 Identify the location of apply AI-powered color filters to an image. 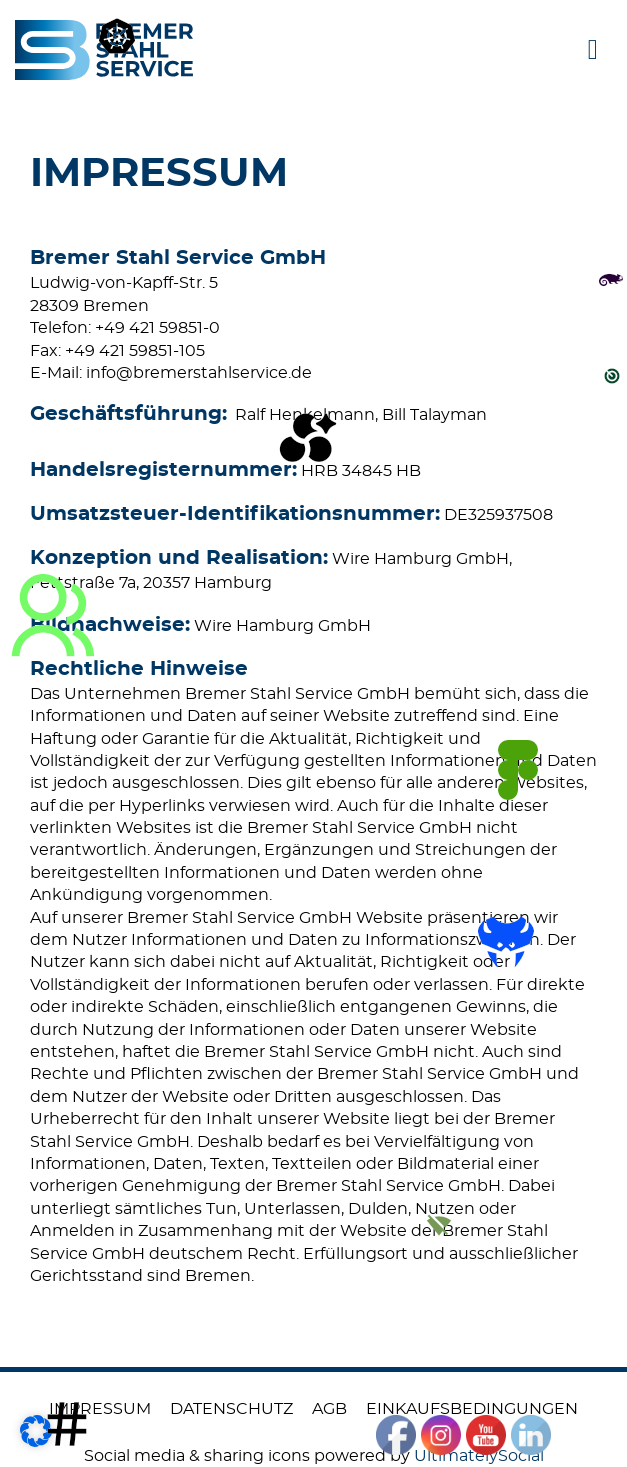
(307, 441).